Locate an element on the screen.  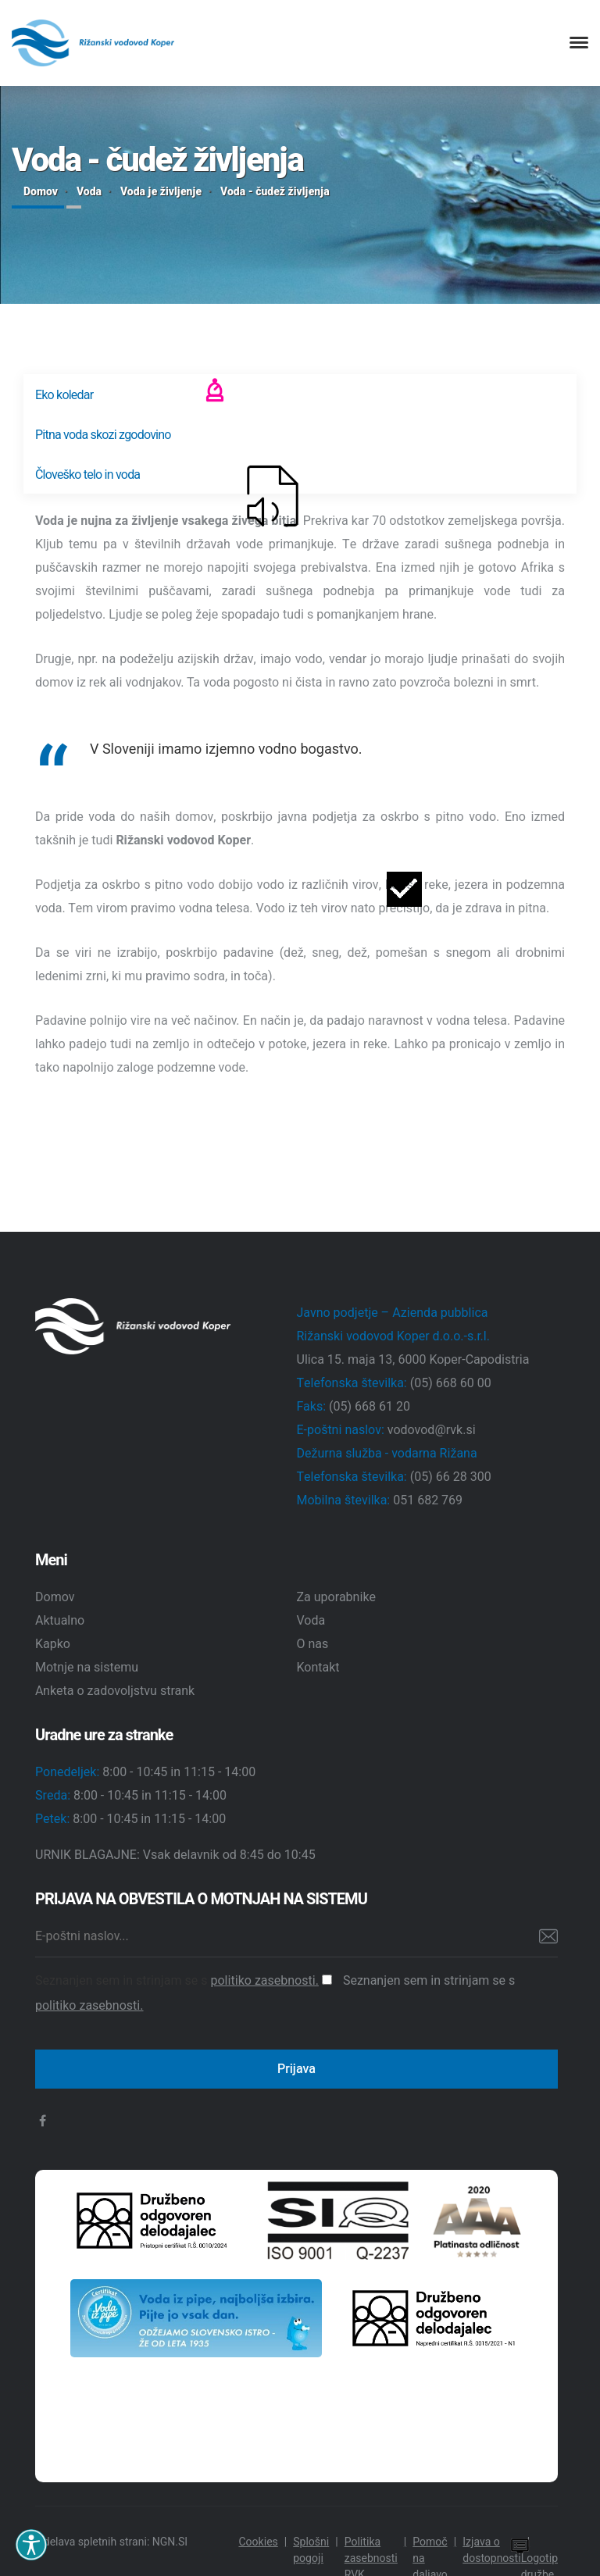
play chess or access board games is located at coordinates (215, 391).